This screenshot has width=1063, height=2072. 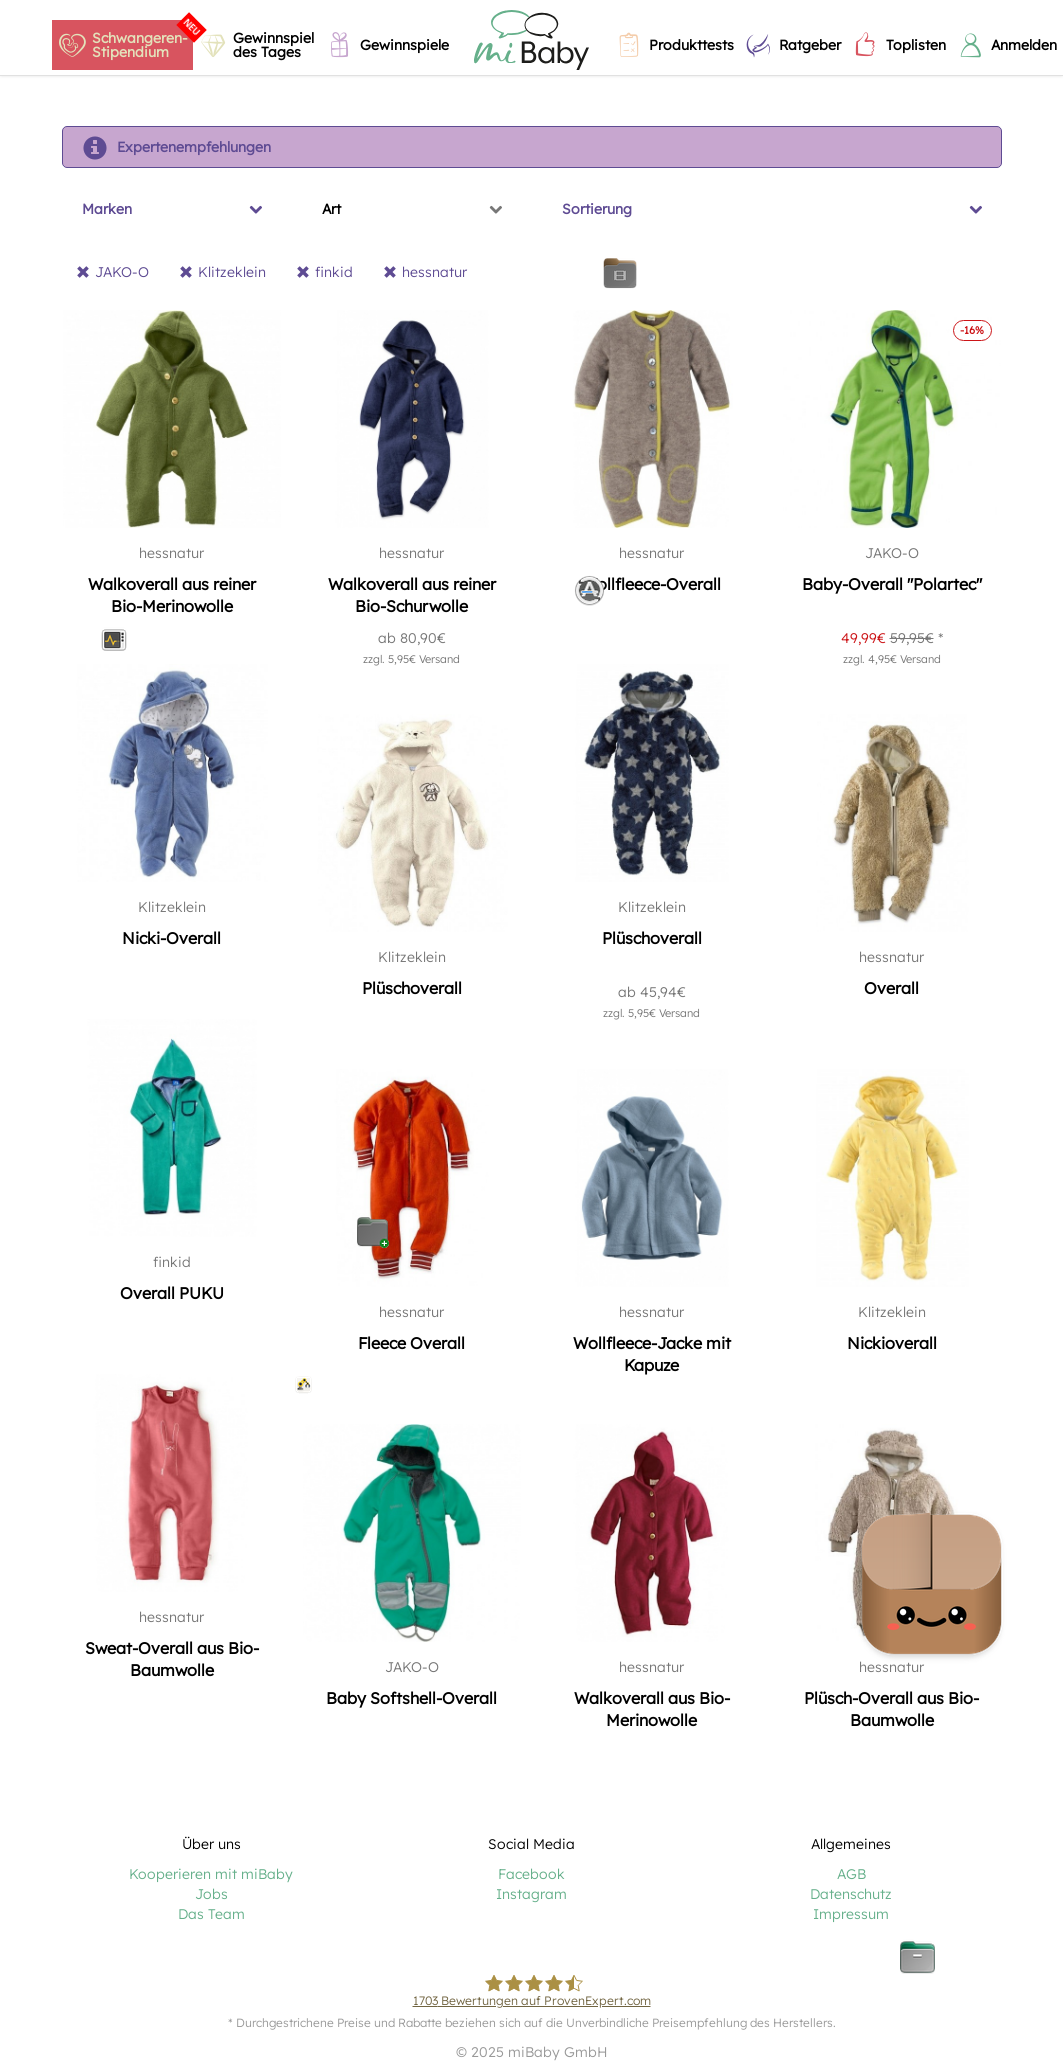 What do you see at coordinates (917, 1956) in the screenshot?
I see `open file manager application` at bounding box center [917, 1956].